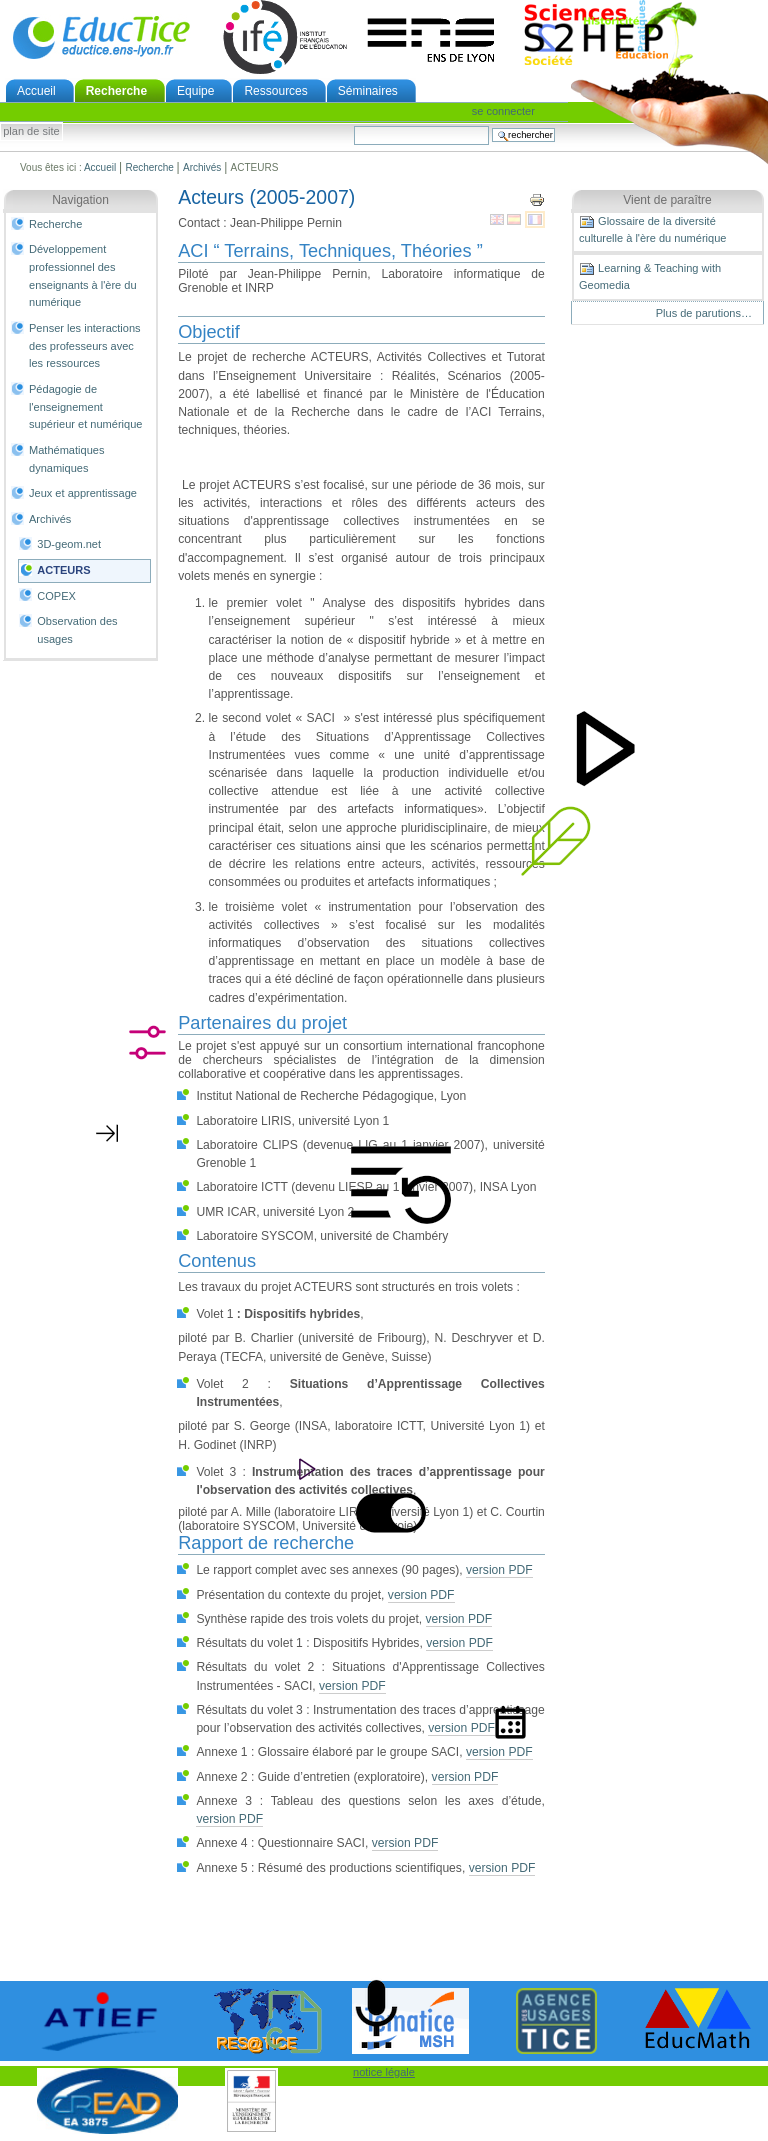 Image resolution: width=768 pixels, height=2141 pixels. What do you see at coordinates (554, 842) in the screenshot?
I see `compose a new post or message` at bounding box center [554, 842].